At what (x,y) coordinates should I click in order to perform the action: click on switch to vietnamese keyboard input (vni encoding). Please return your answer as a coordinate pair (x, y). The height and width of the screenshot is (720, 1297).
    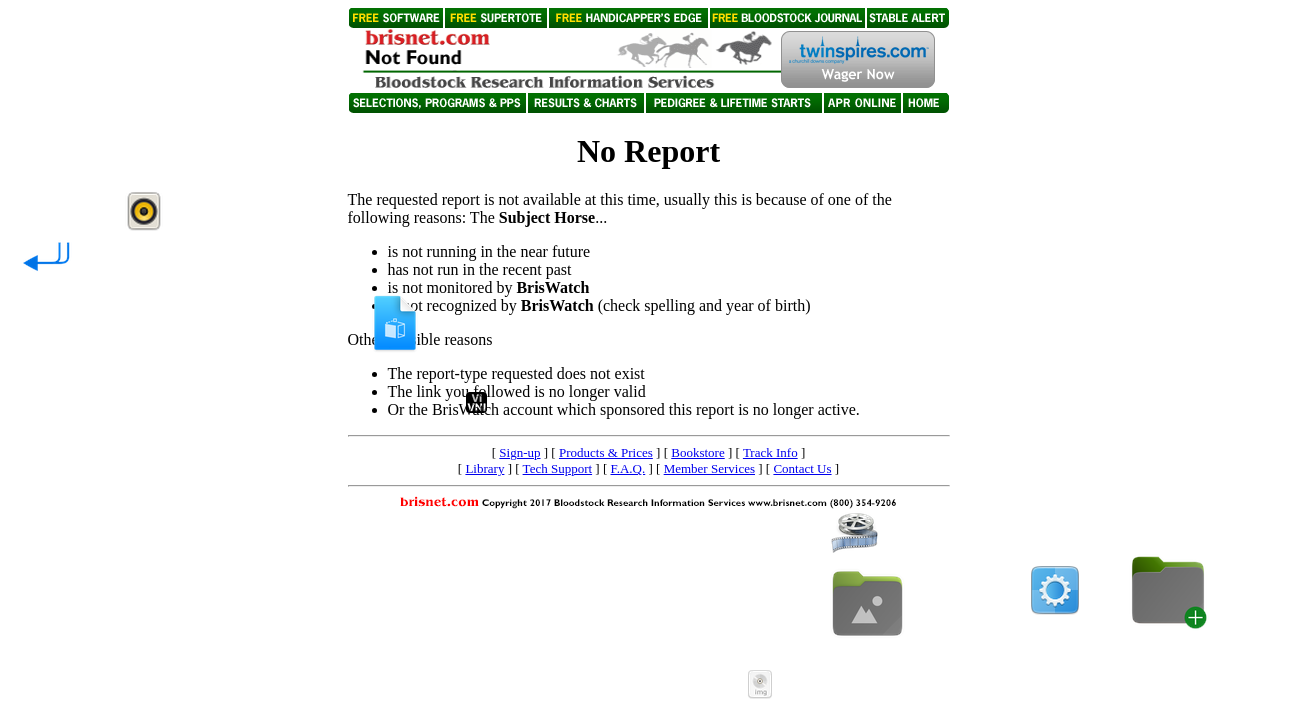
    Looking at the image, I should click on (476, 402).